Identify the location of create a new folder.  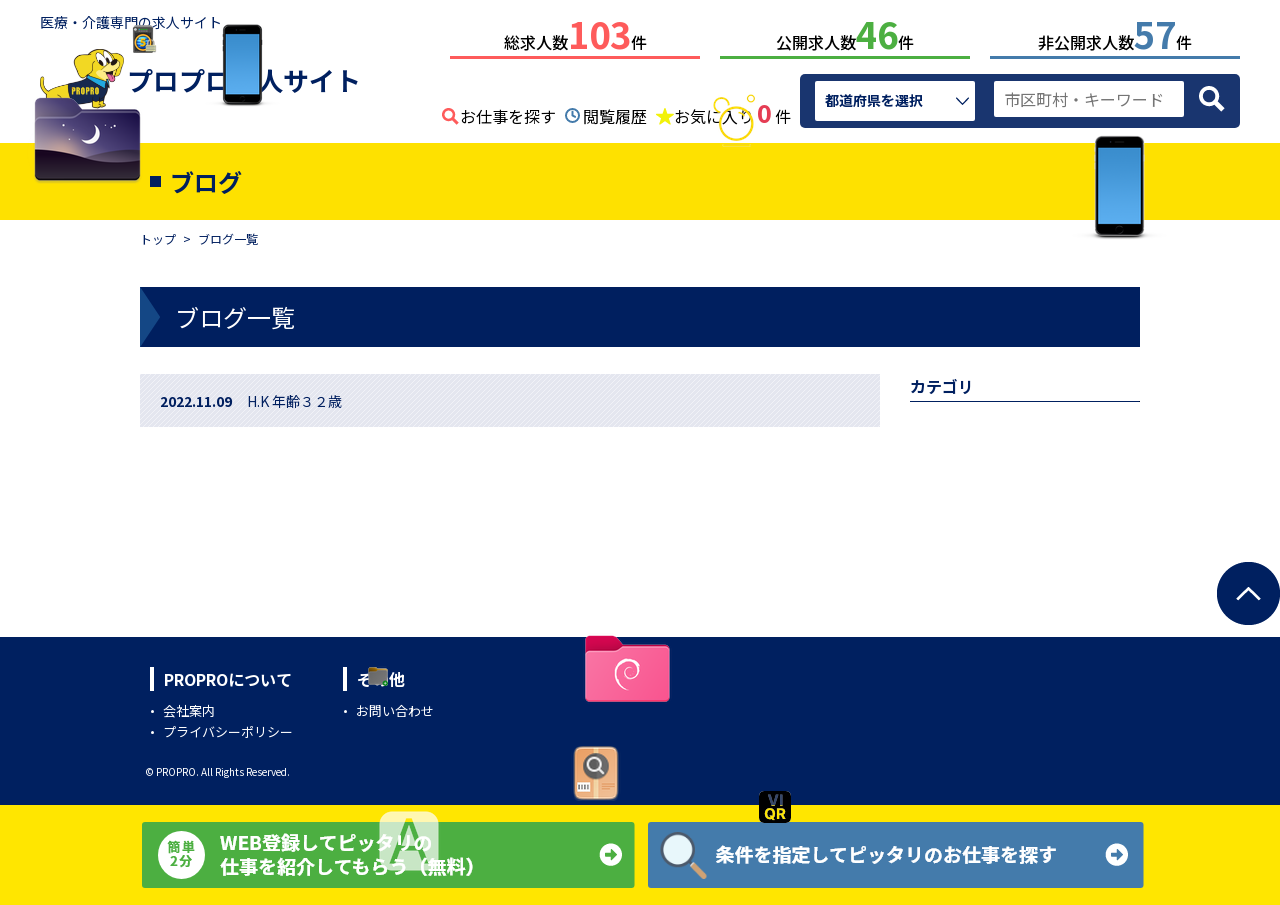
(378, 676).